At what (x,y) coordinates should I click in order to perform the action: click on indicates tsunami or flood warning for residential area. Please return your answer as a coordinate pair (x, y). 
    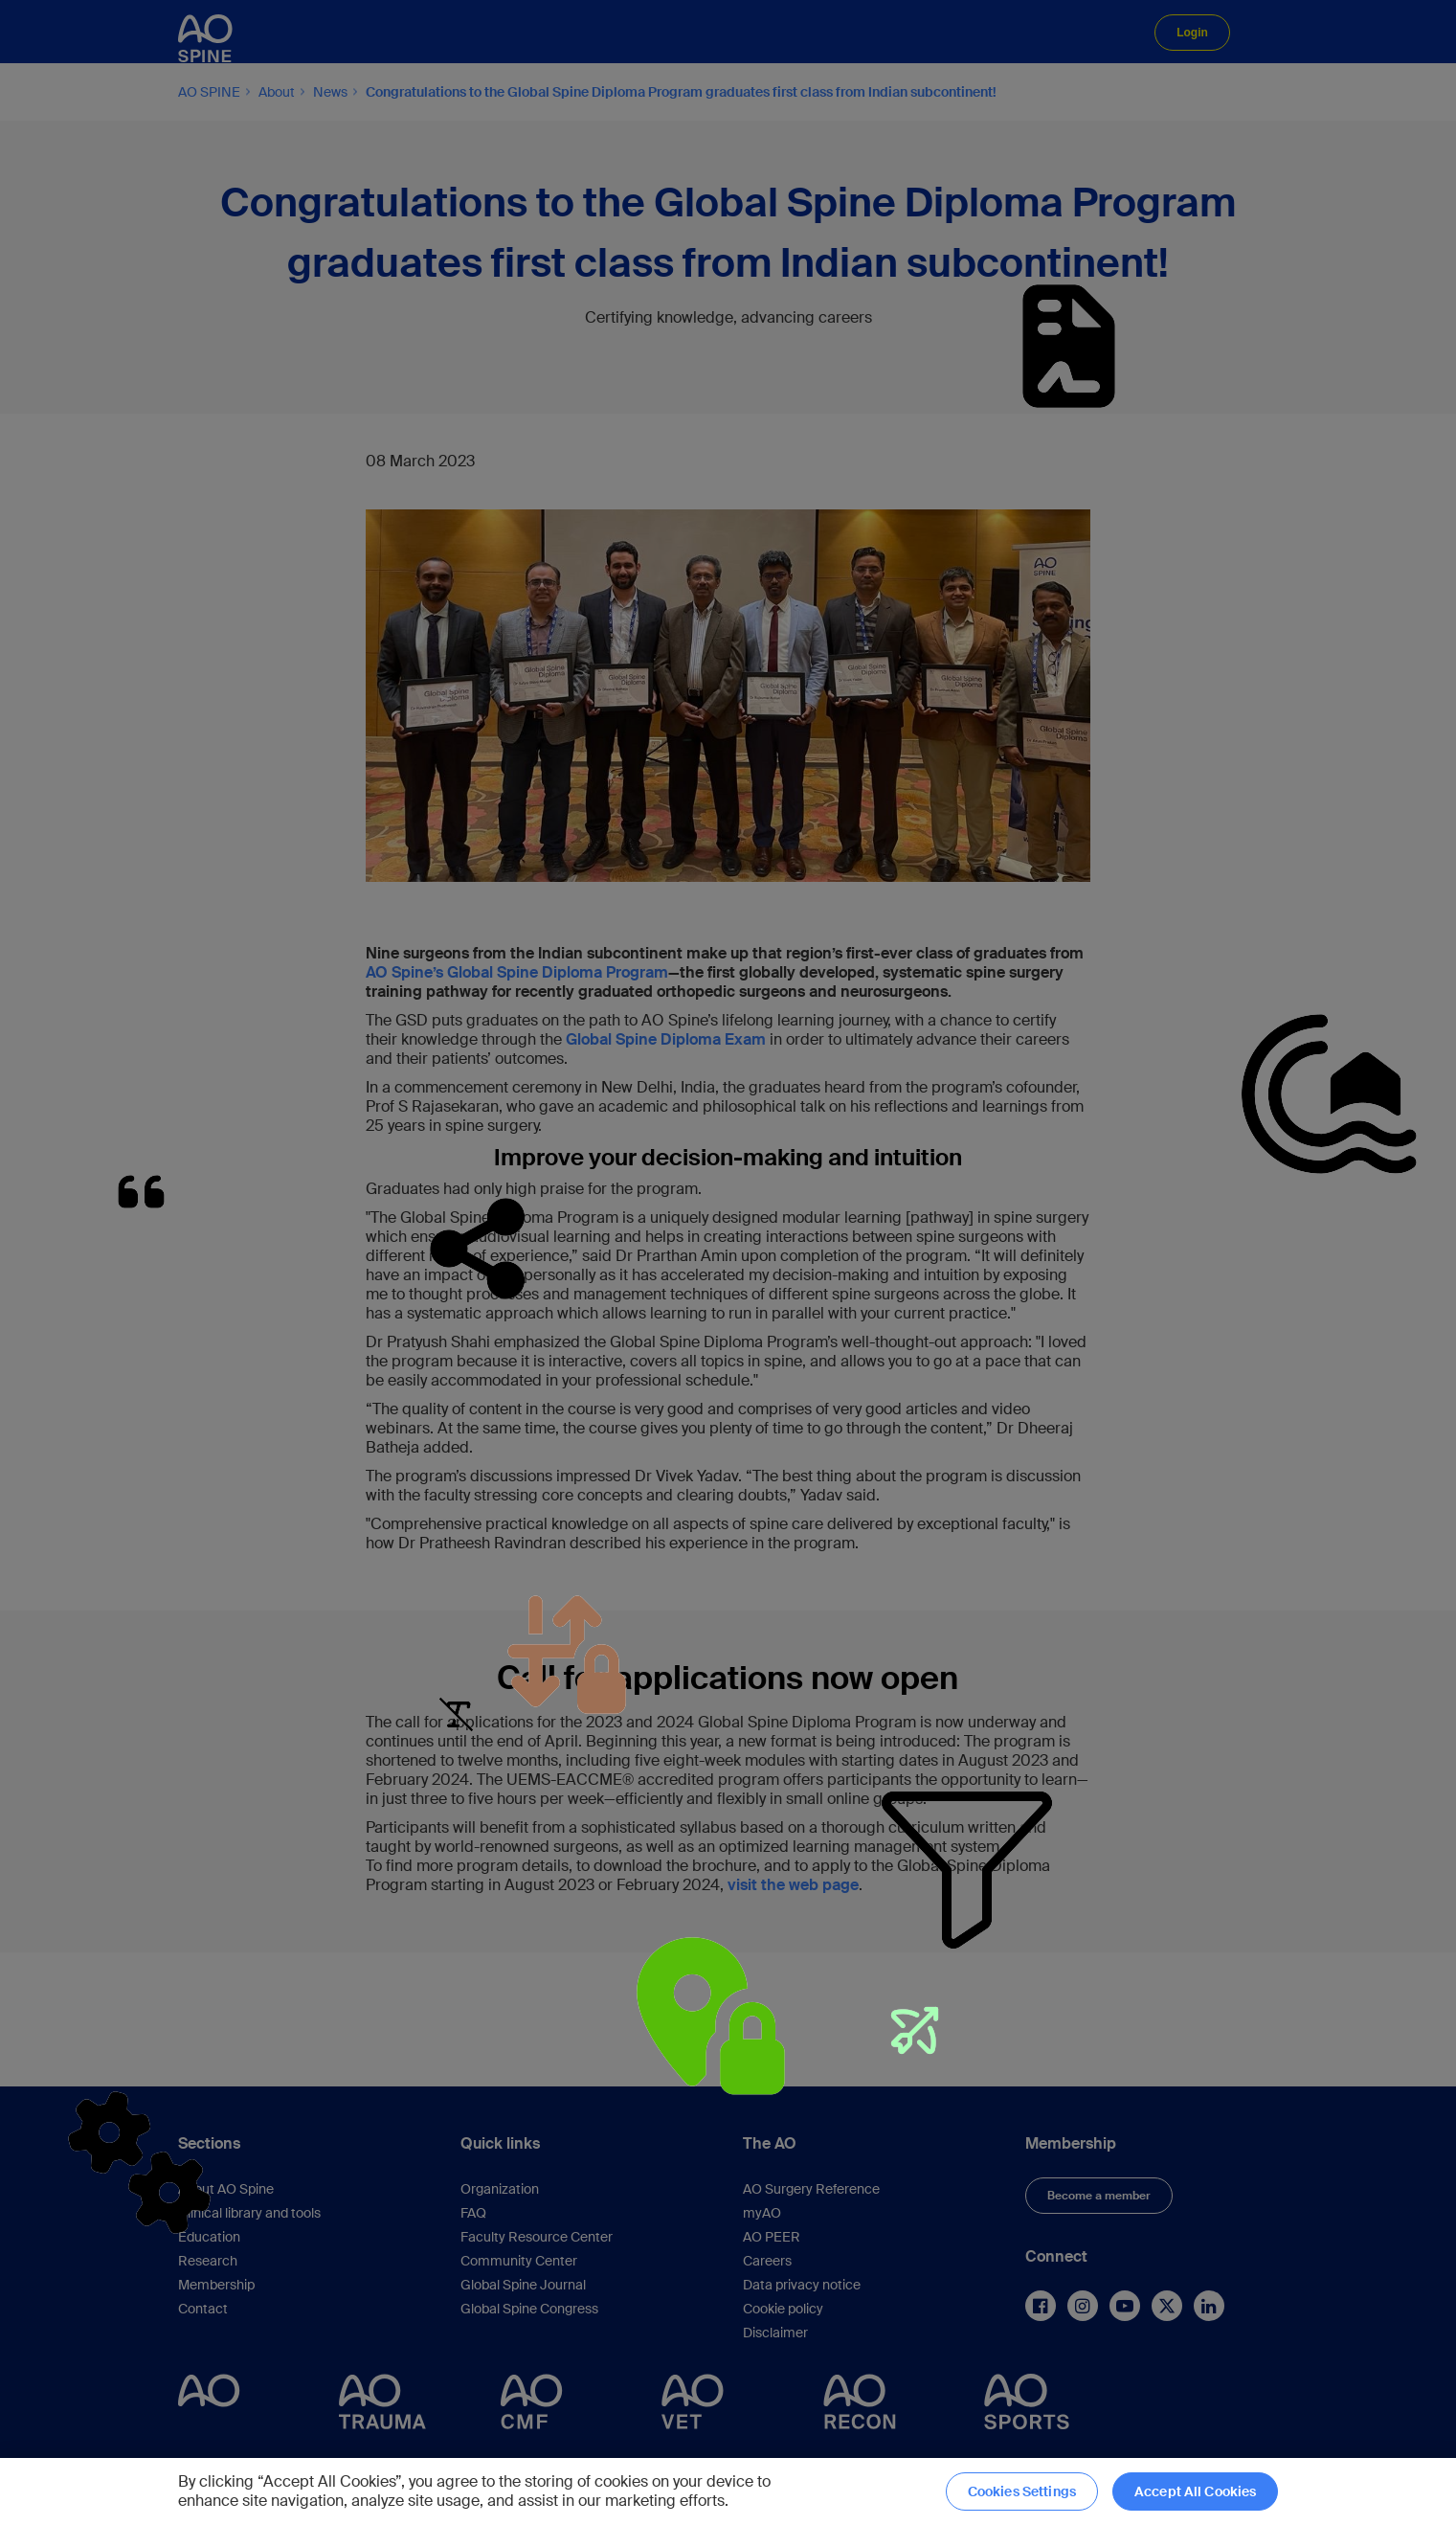
    Looking at the image, I should click on (1330, 1093).